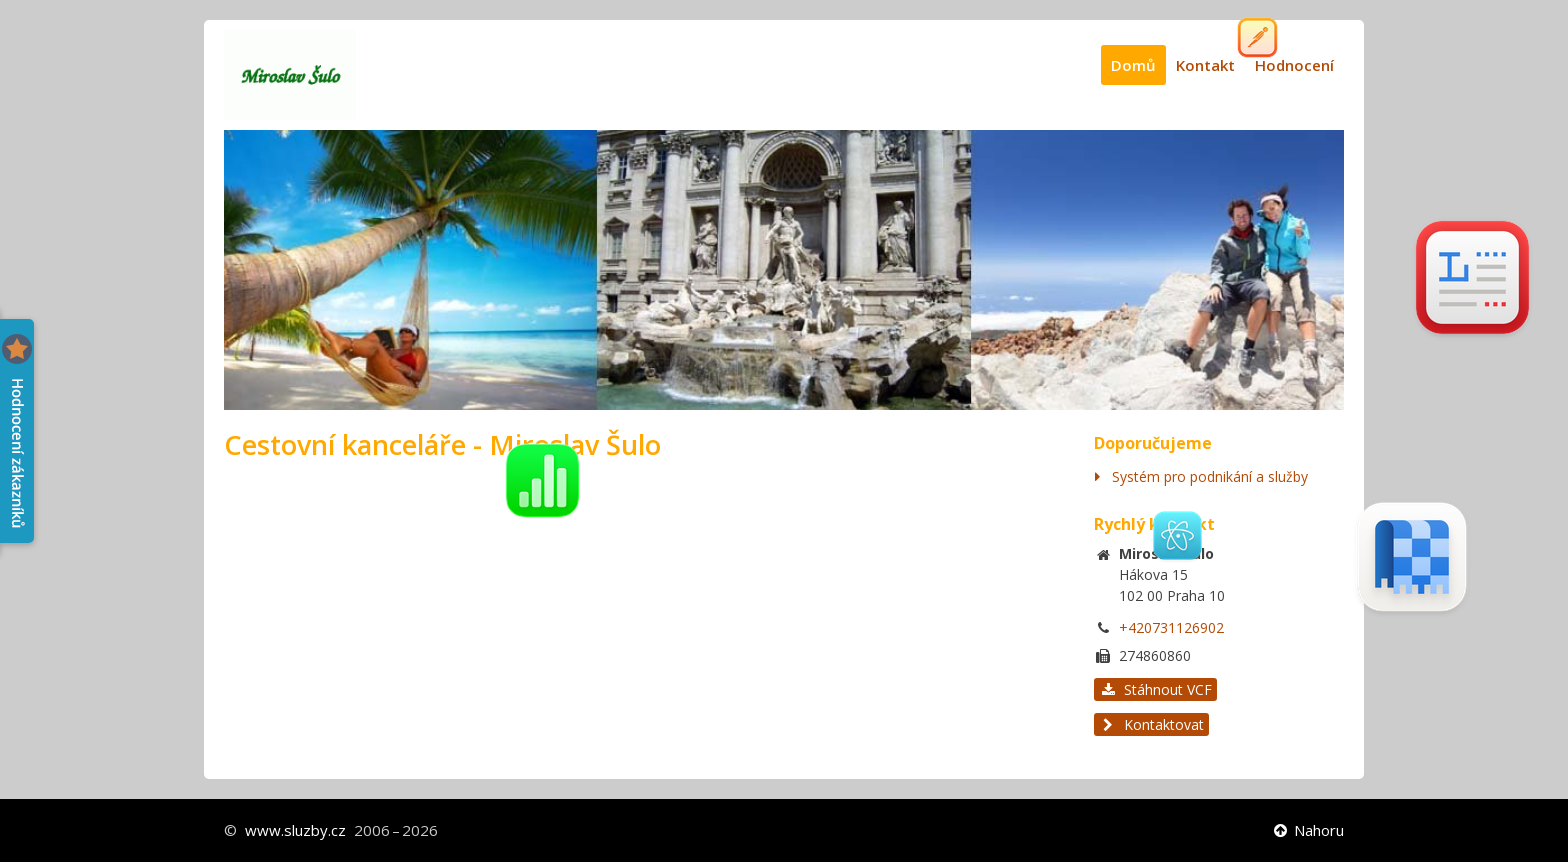  What do you see at coordinates (1412, 557) in the screenshot?
I see `open Blanket ambient sound app` at bounding box center [1412, 557].